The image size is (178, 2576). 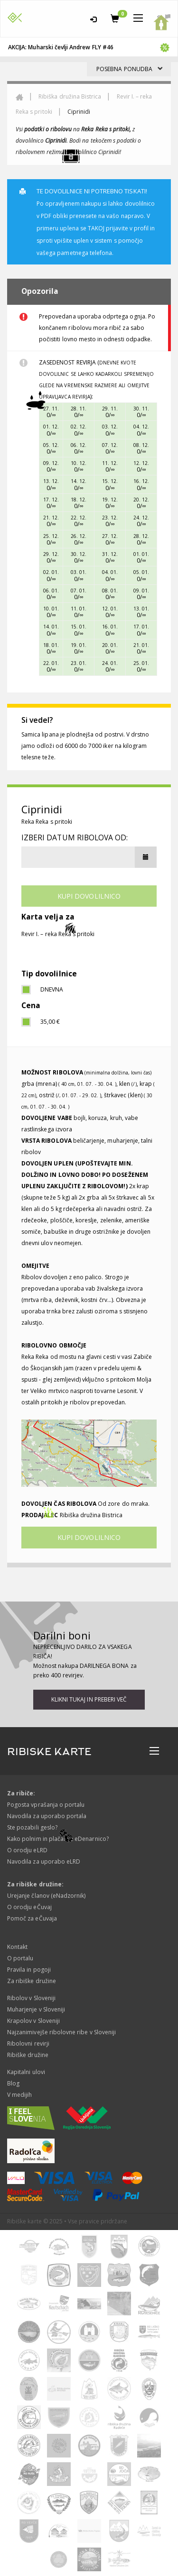 What do you see at coordinates (161, 22) in the screenshot?
I see `view player home base or headquarters` at bounding box center [161, 22].